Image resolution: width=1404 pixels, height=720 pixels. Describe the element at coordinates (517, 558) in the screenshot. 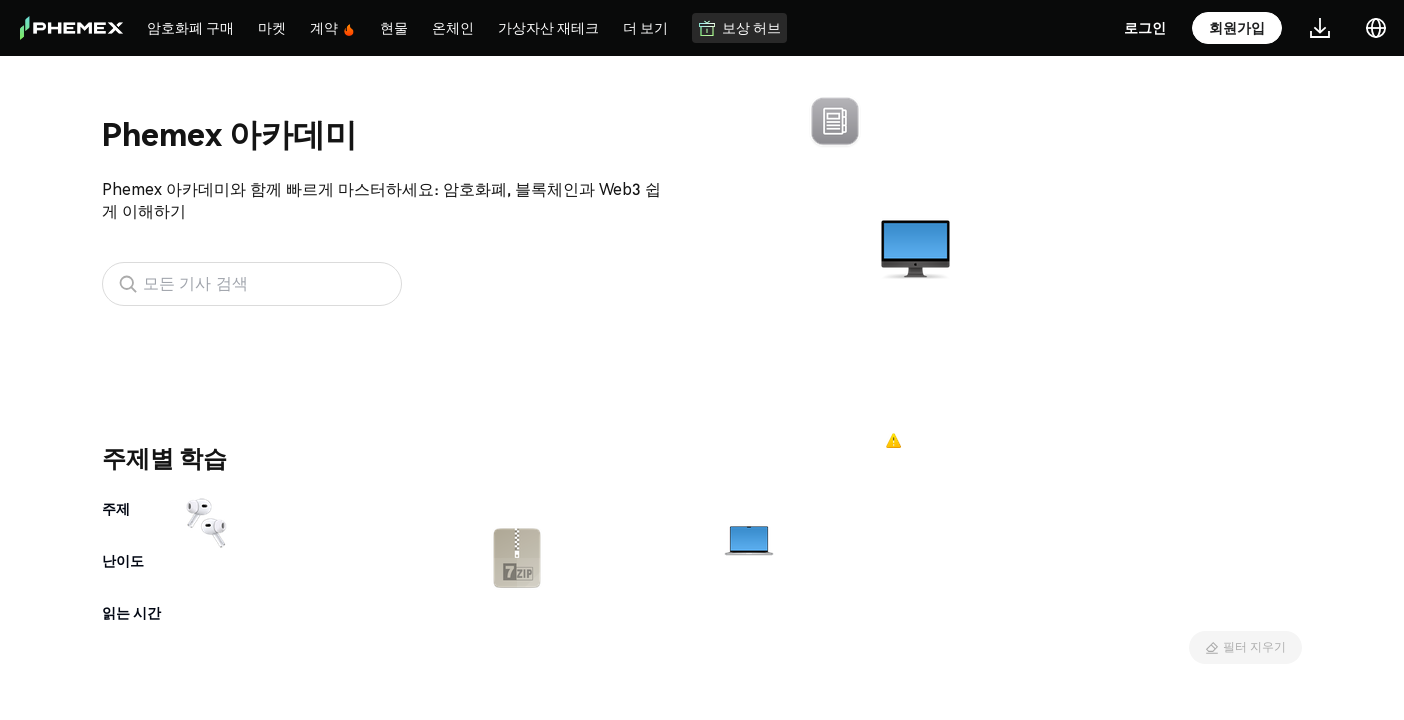

I see `a 7-zip compressed archive file` at that location.